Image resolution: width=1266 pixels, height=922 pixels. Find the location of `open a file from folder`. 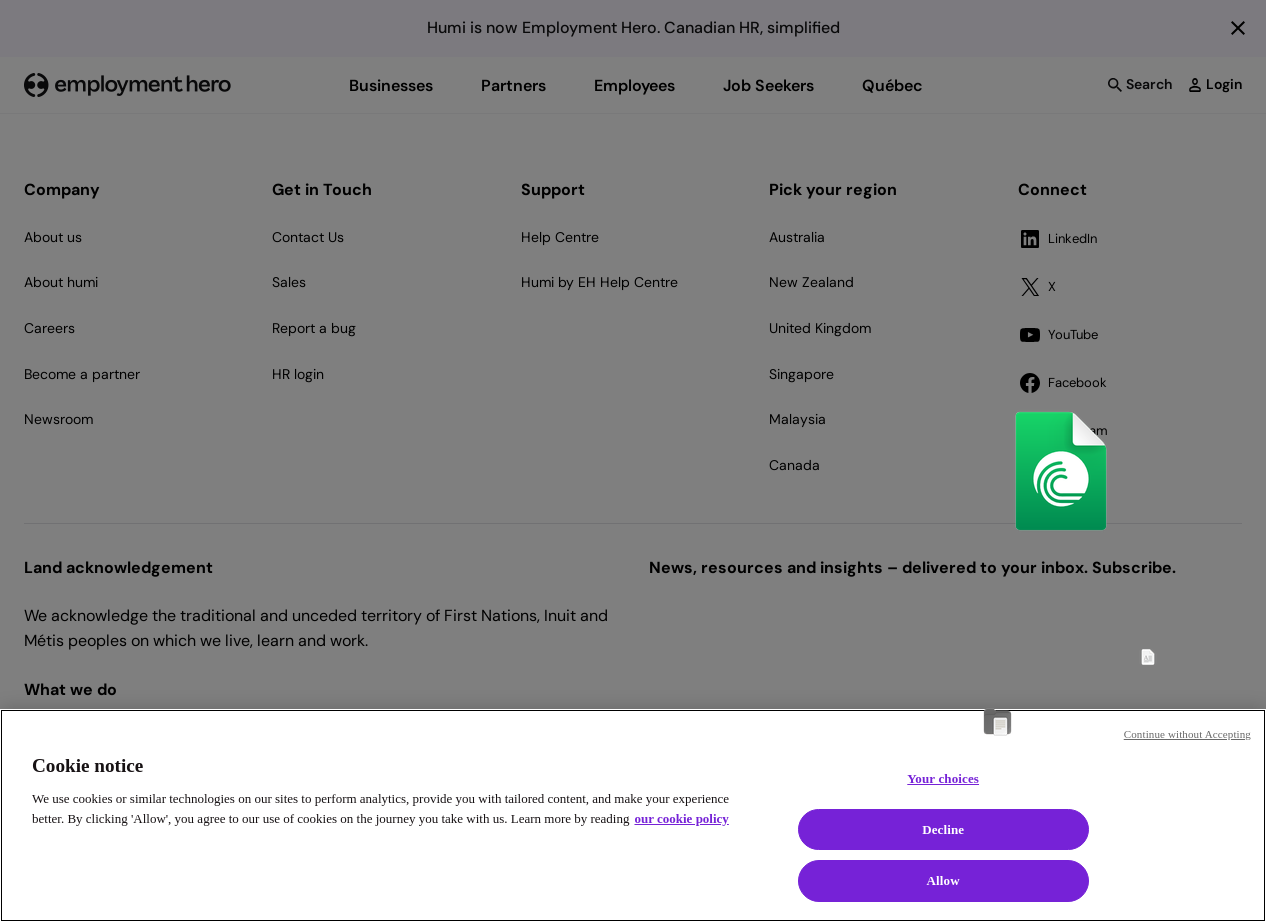

open a file from folder is located at coordinates (997, 721).